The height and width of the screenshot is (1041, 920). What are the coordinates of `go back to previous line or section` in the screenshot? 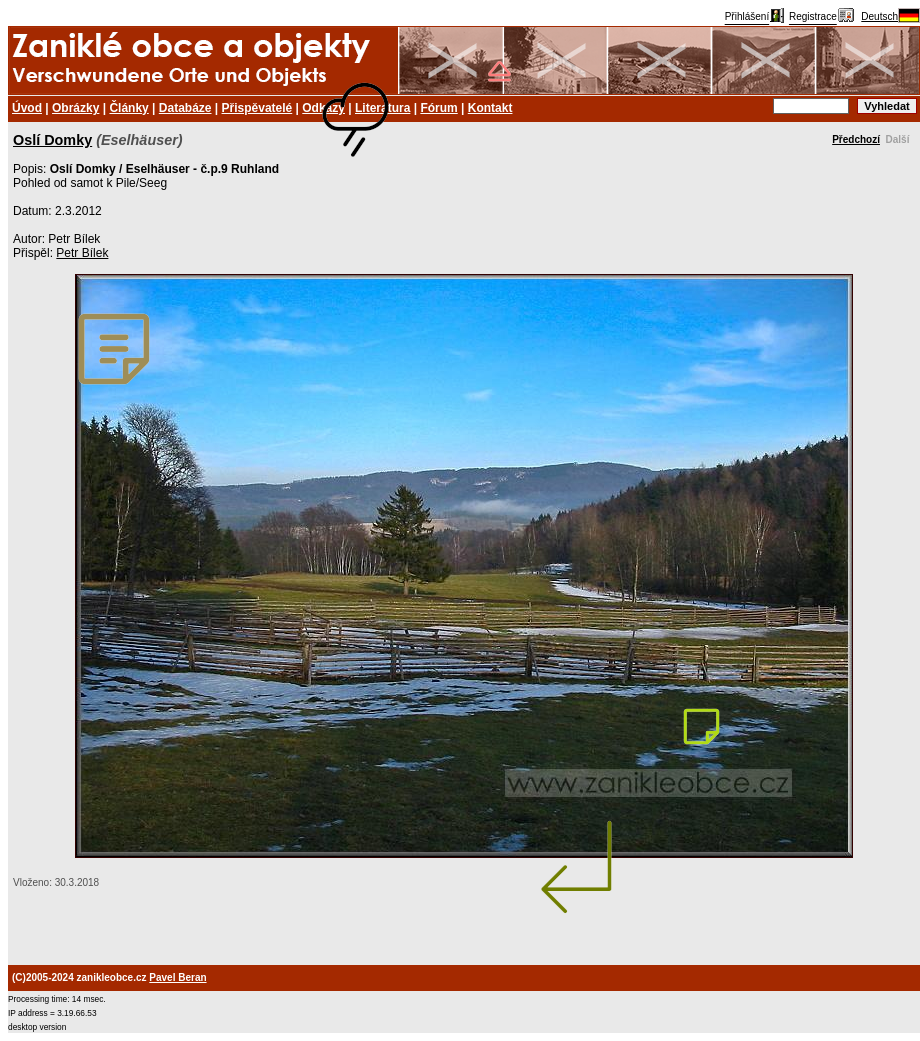 It's located at (580, 867).